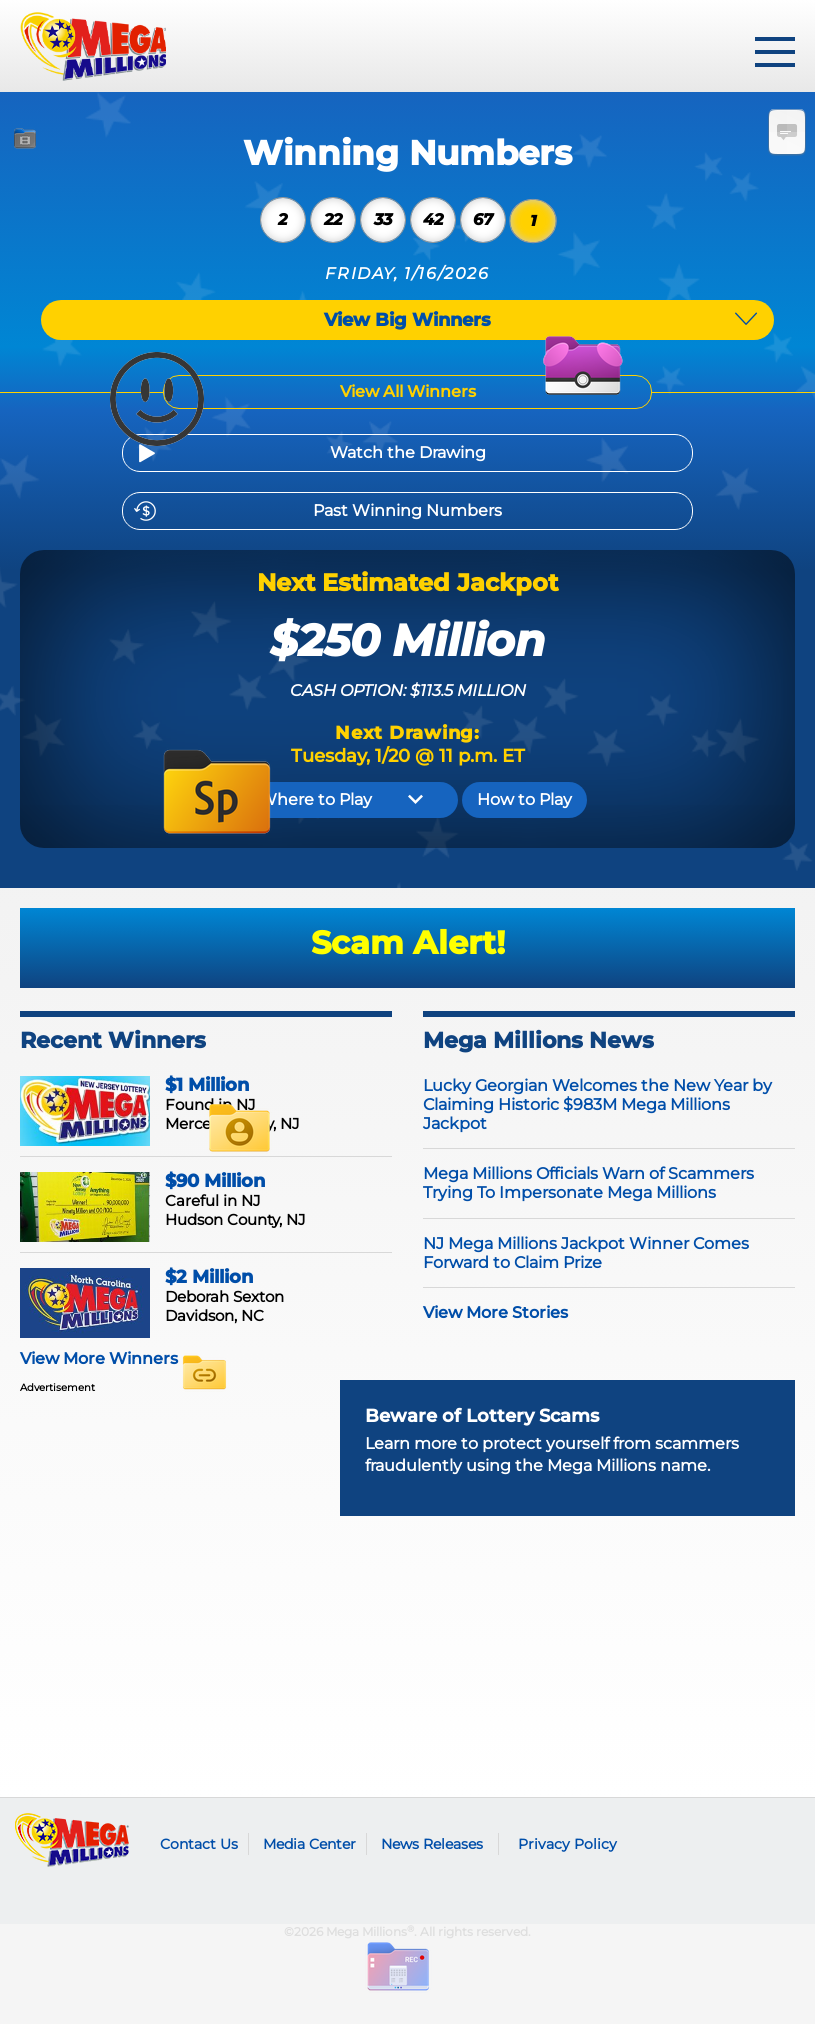 This screenshot has height=2024, width=815. Describe the element at coordinates (25, 138) in the screenshot. I see `open your videos folder` at that location.